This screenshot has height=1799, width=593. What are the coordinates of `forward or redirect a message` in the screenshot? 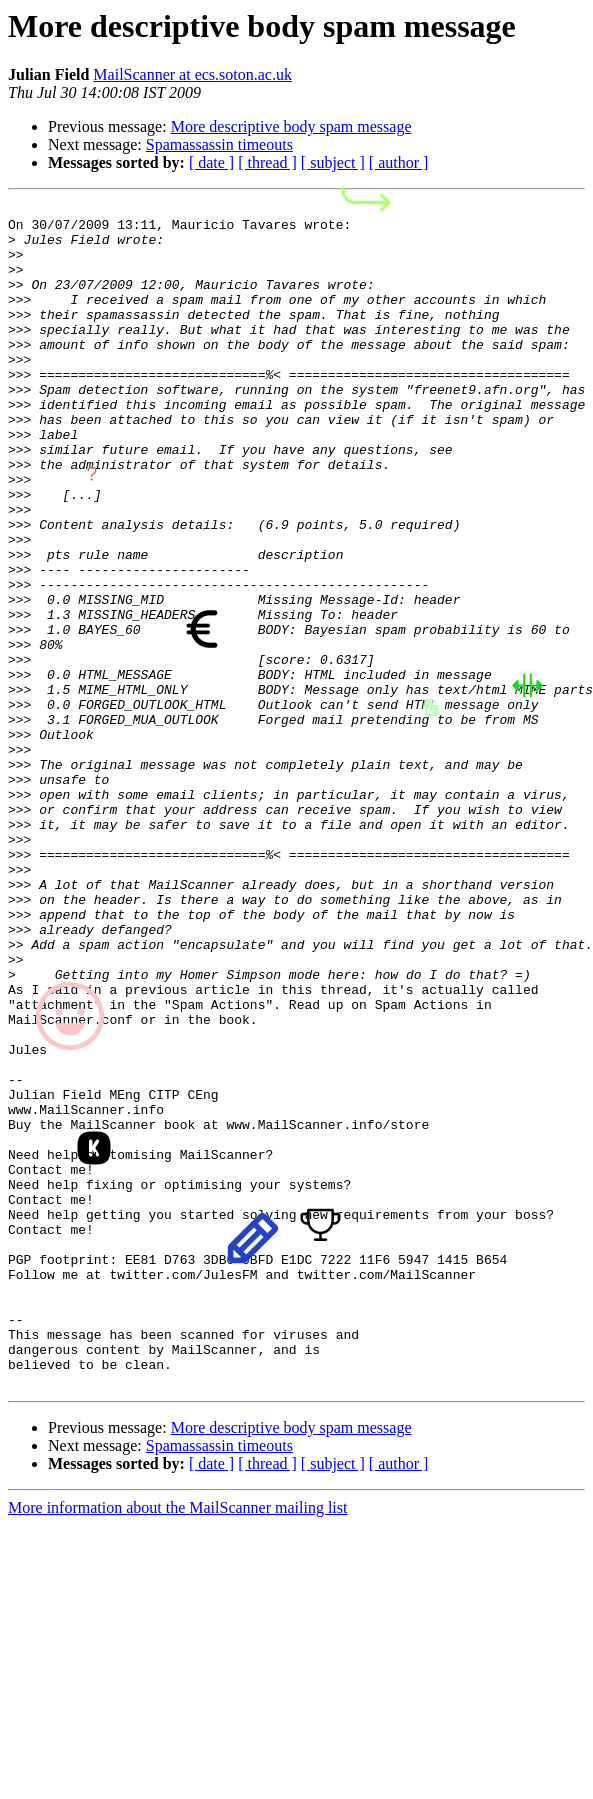 It's located at (366, 199).